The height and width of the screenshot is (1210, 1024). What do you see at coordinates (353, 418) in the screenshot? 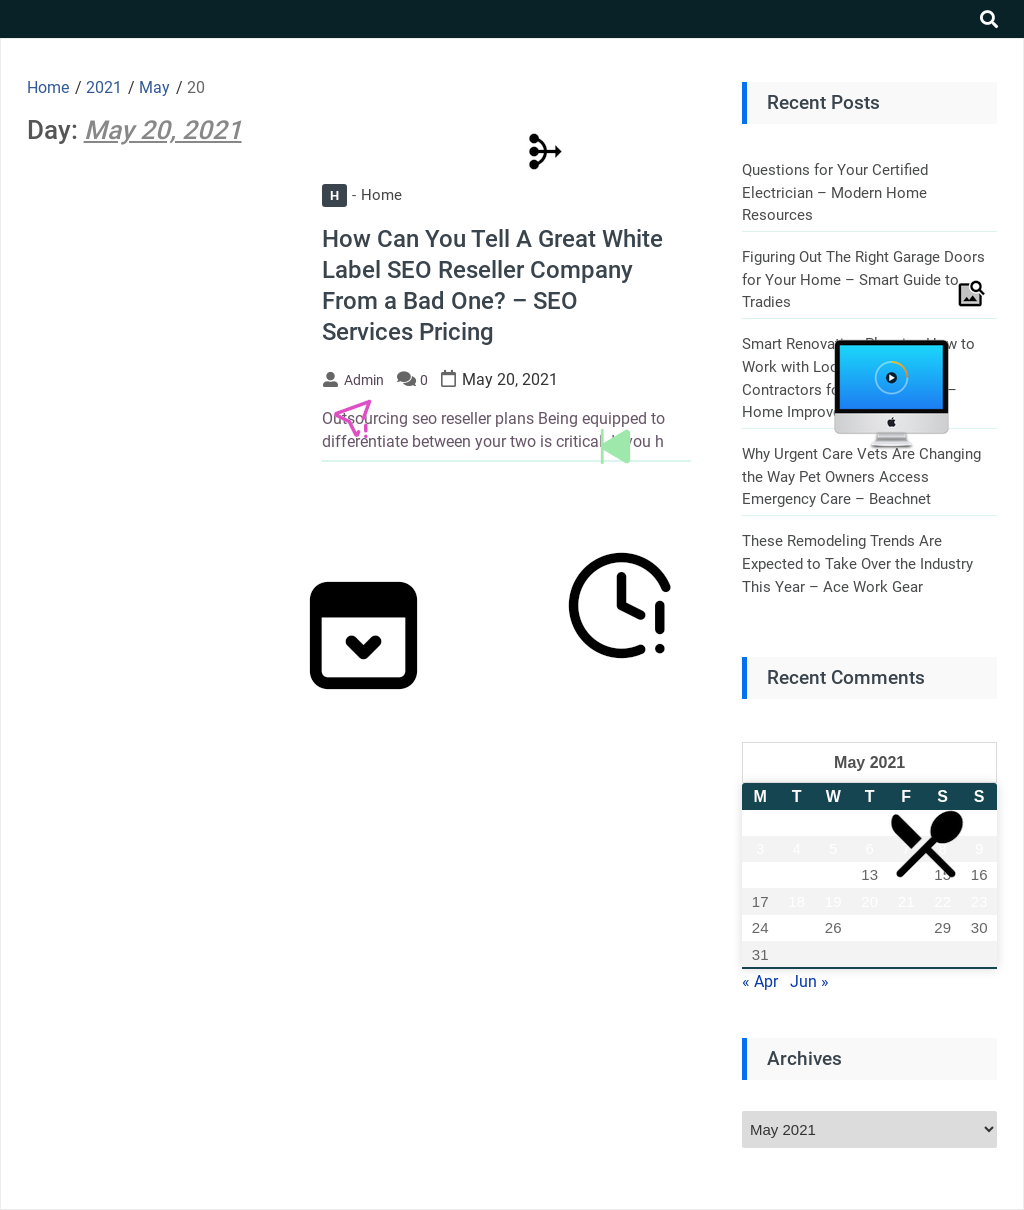
I see `location alert or warning` at bounding box center [353, 418].